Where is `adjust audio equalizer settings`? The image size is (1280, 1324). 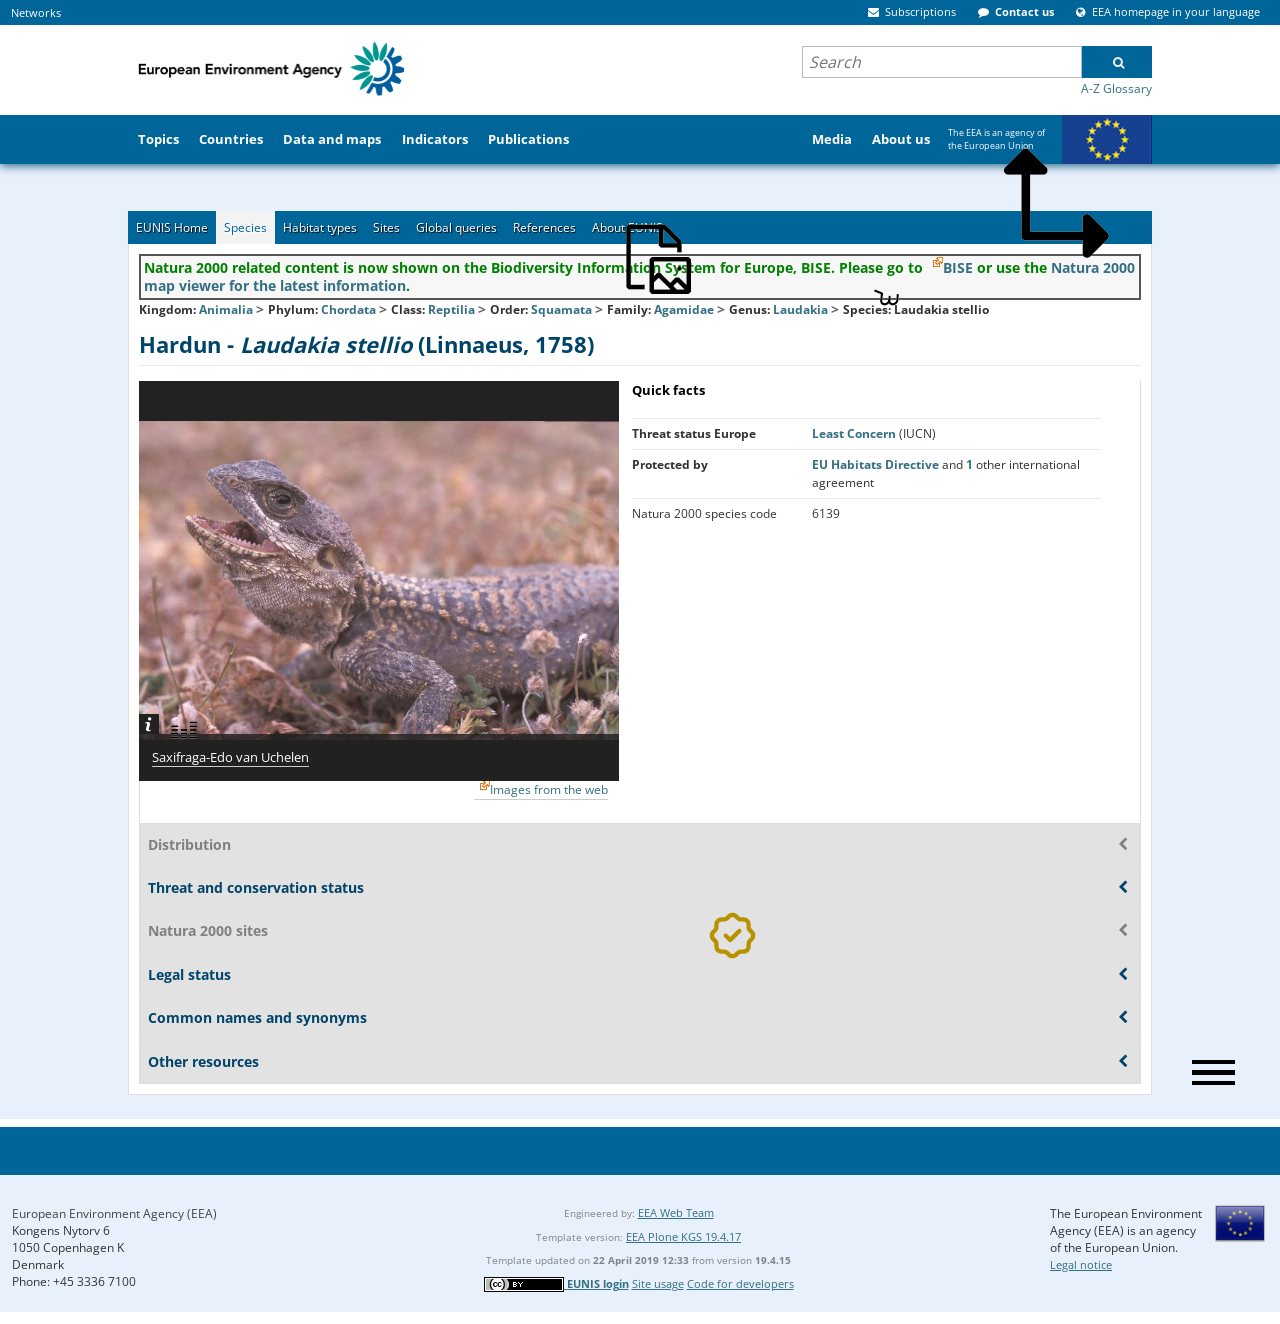
adjust audio equalizer settings is located at coordinates (184, 730).